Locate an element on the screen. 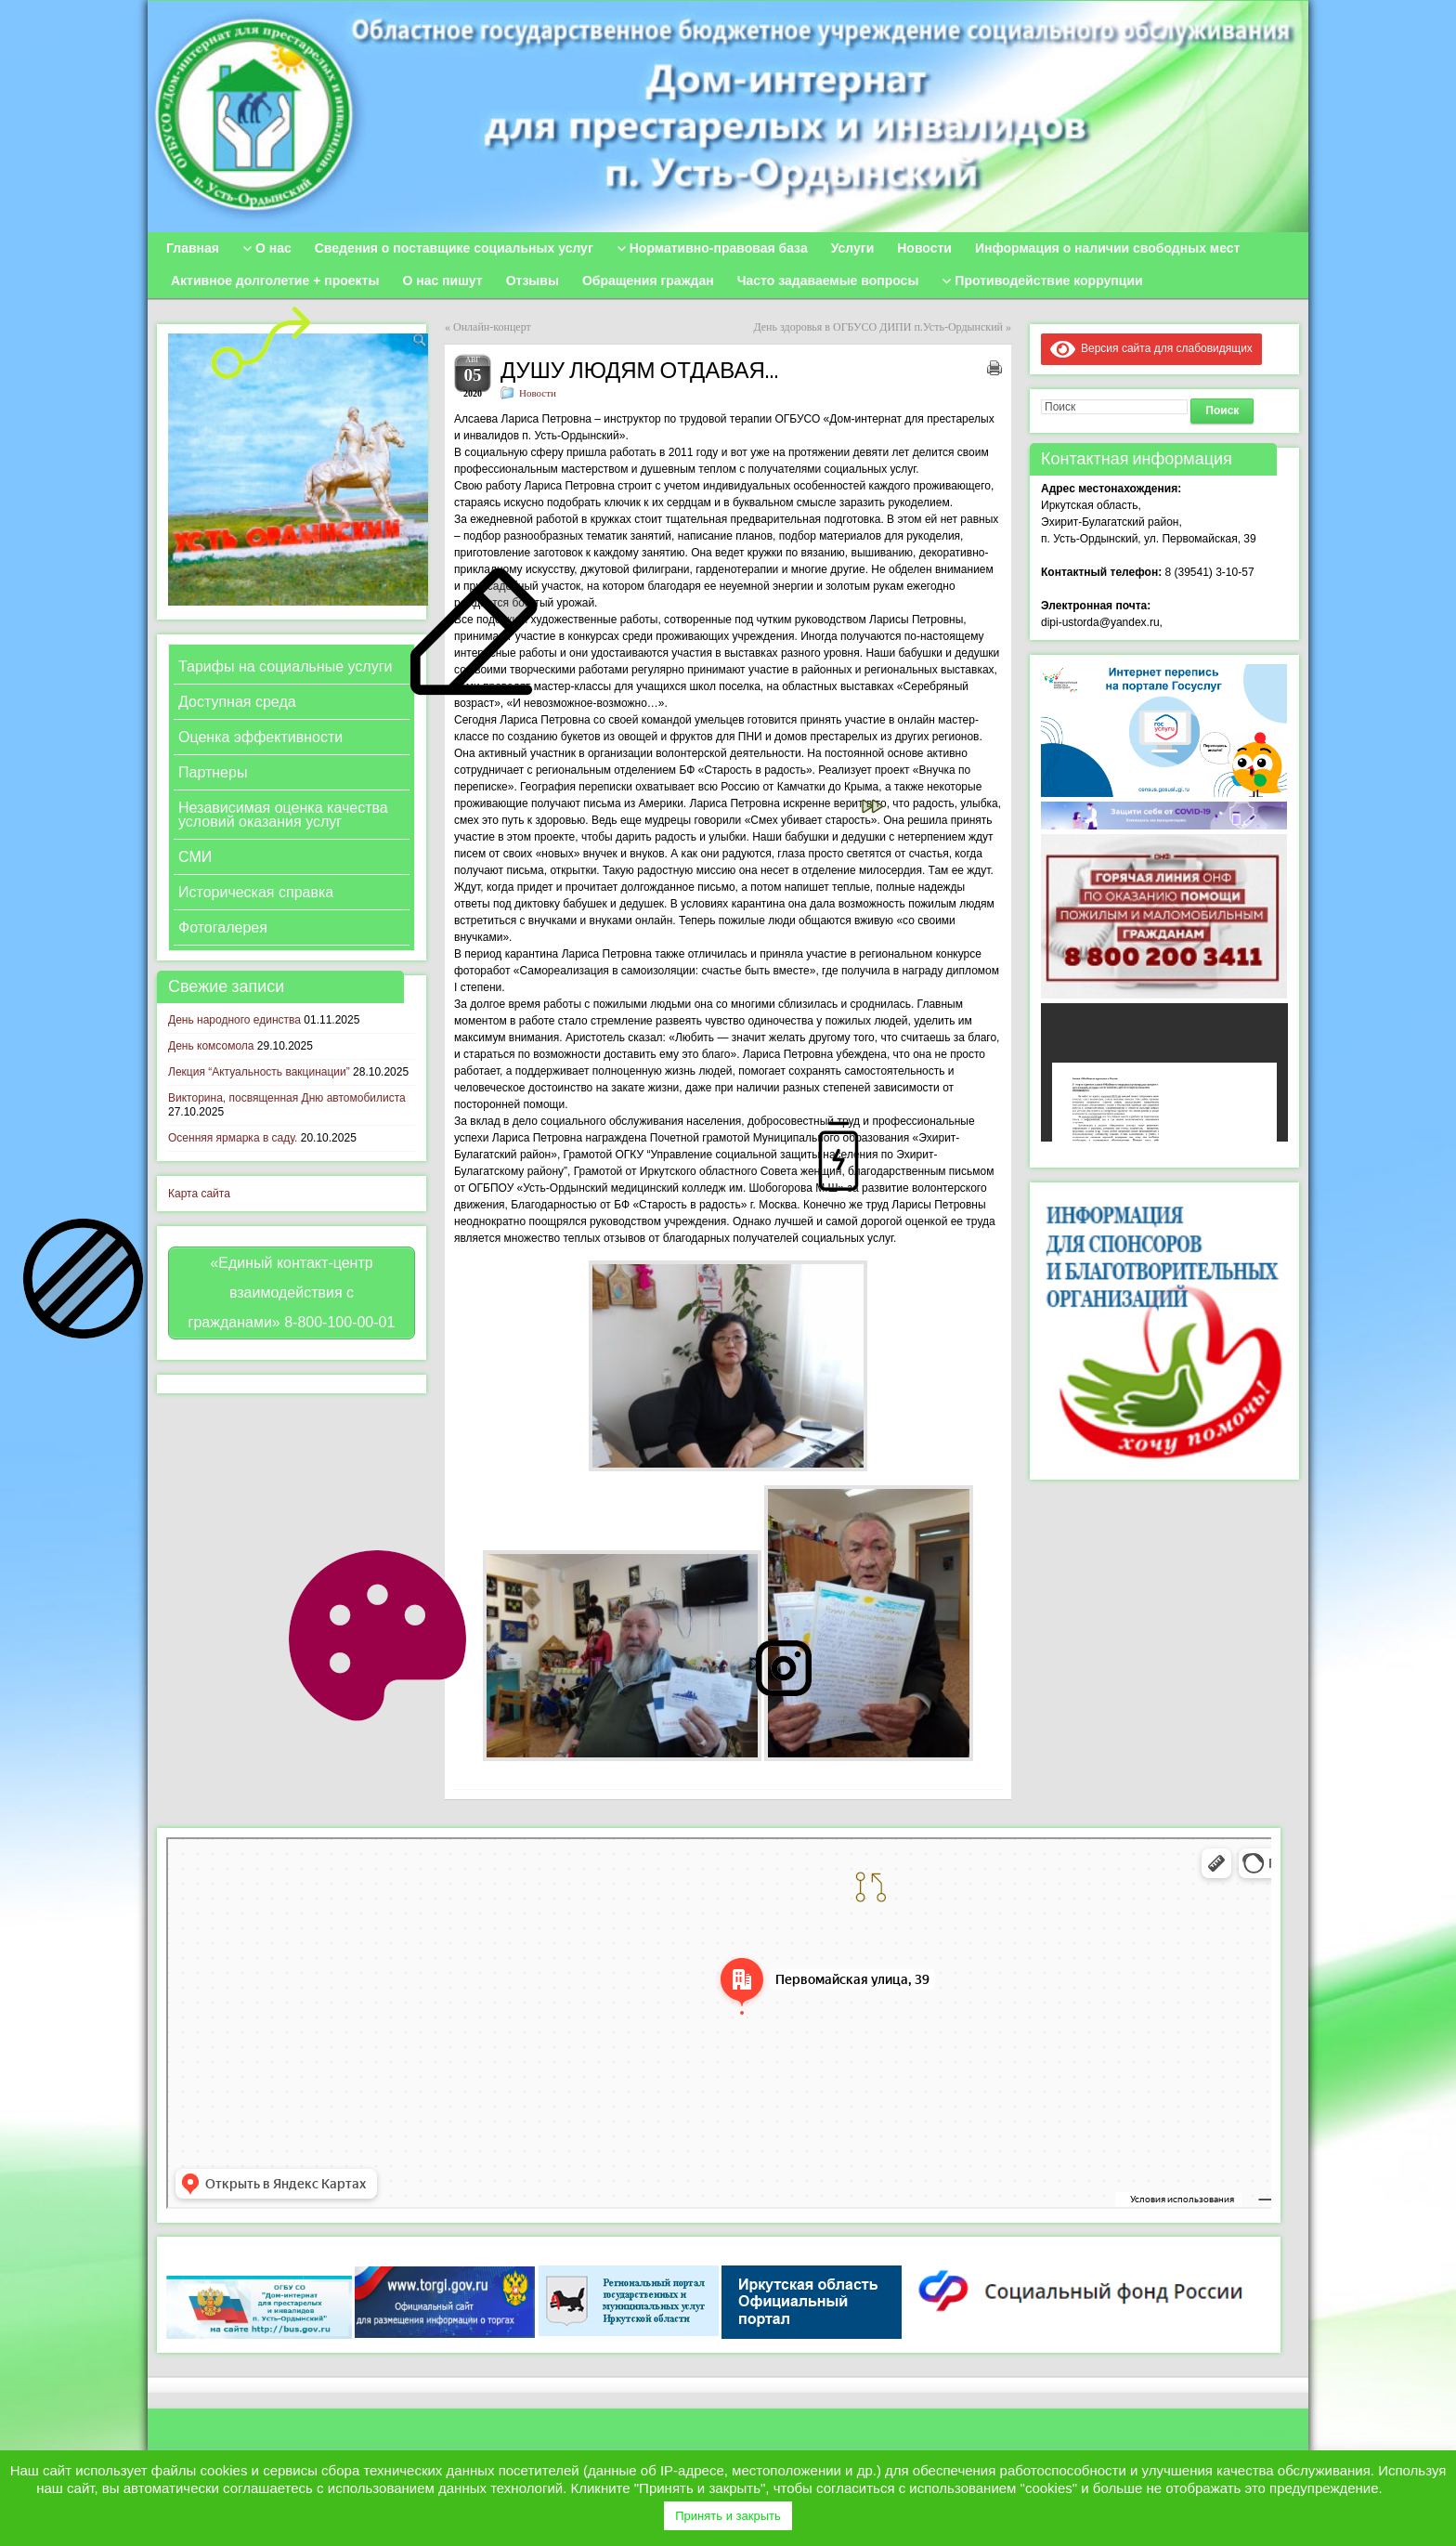 The image size is (1456, 2546). indicates a blocked or prohibited action is located at coordinates (83, 1278).